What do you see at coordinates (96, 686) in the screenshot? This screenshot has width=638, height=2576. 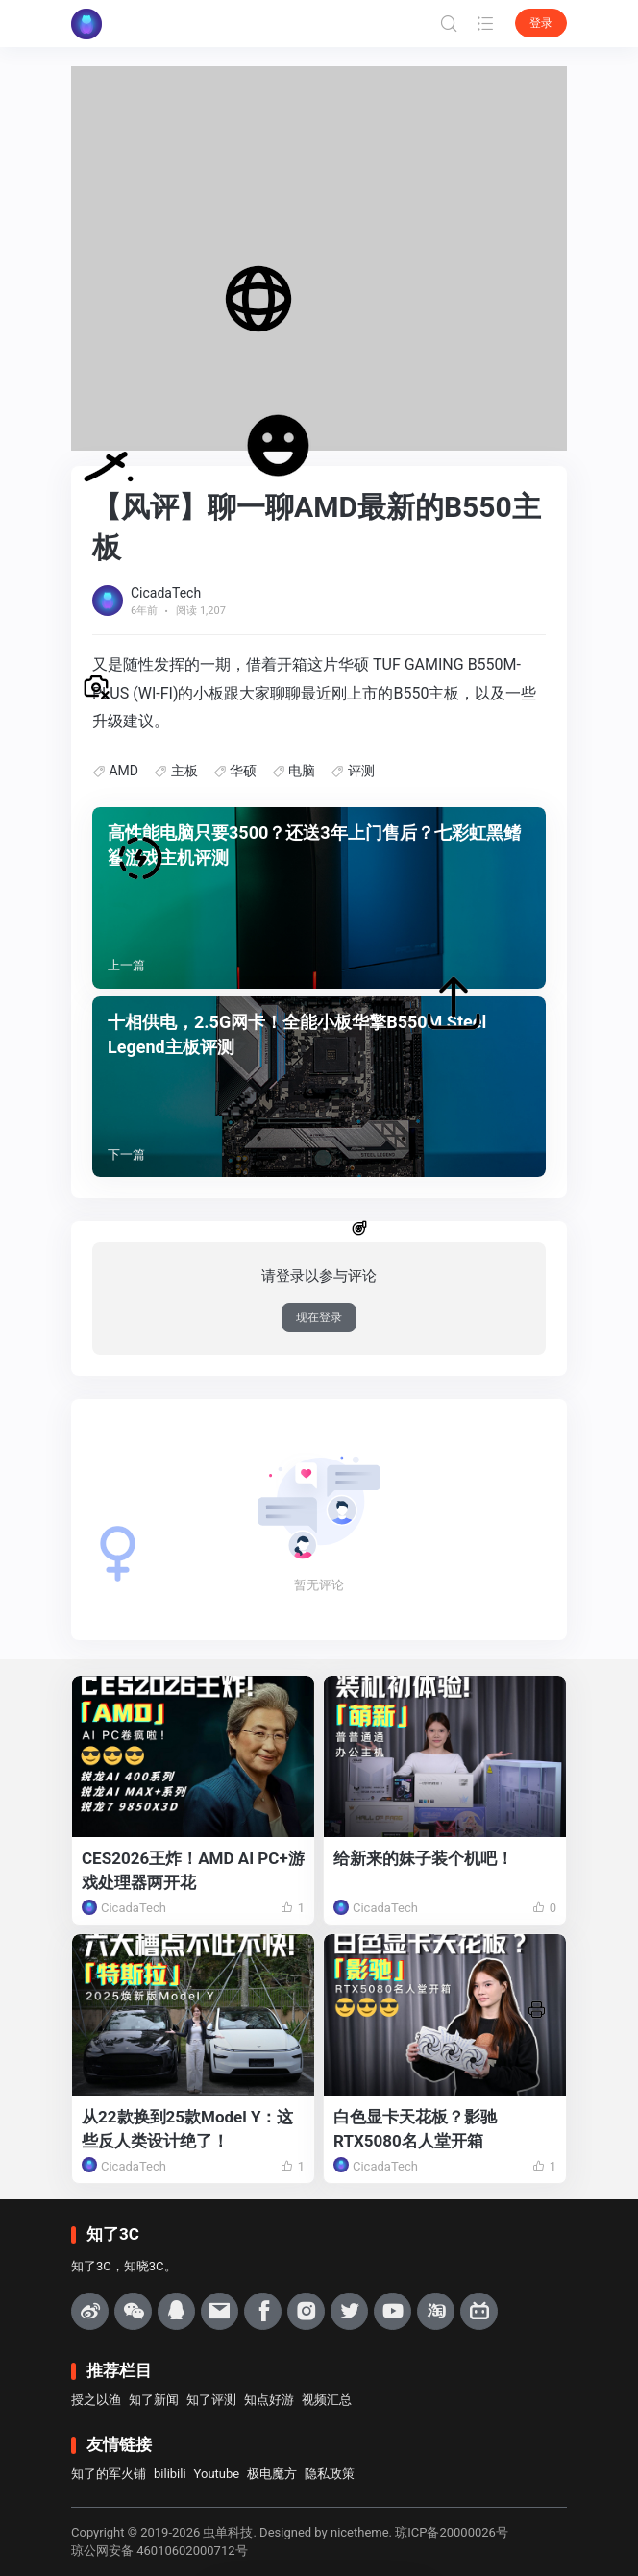 I see `disable camera access` at bounding box center [96, 686].